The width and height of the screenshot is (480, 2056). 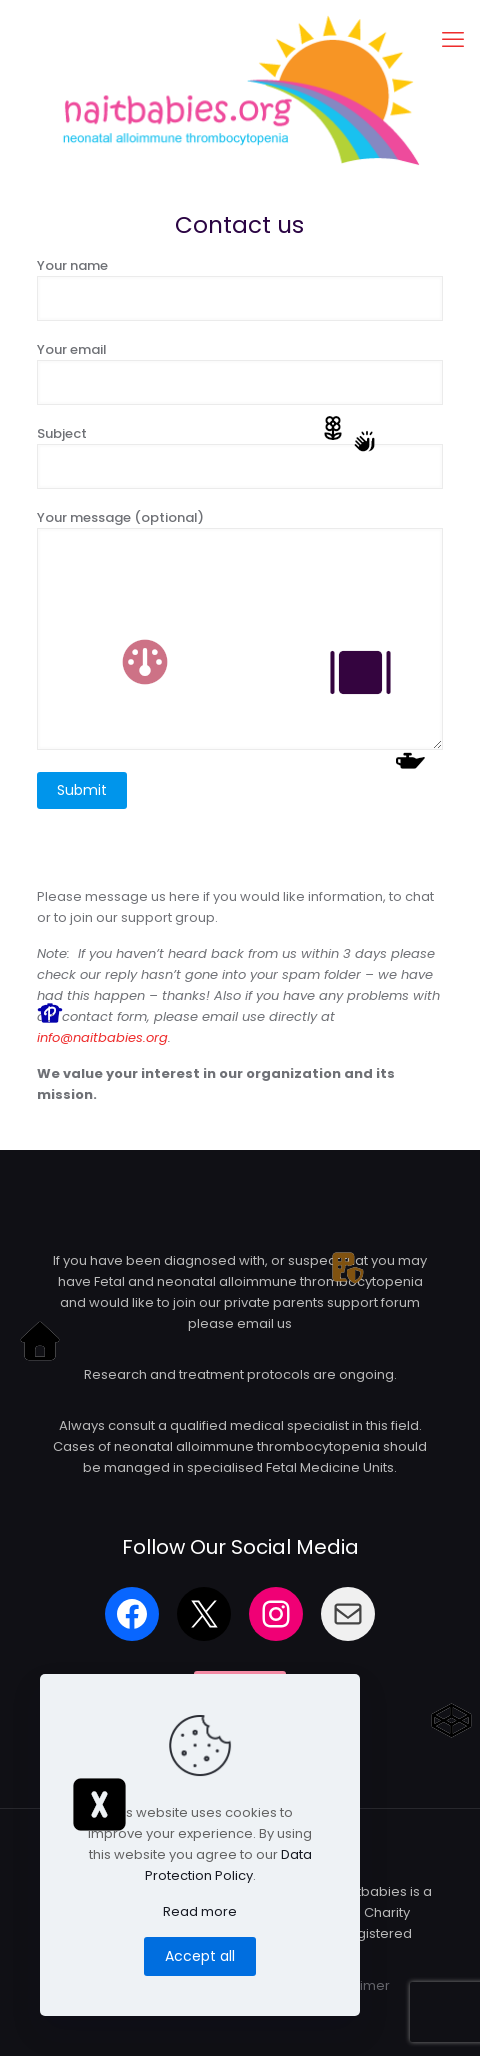 I want to click on access building security settings, so click(x=347, y=1267).